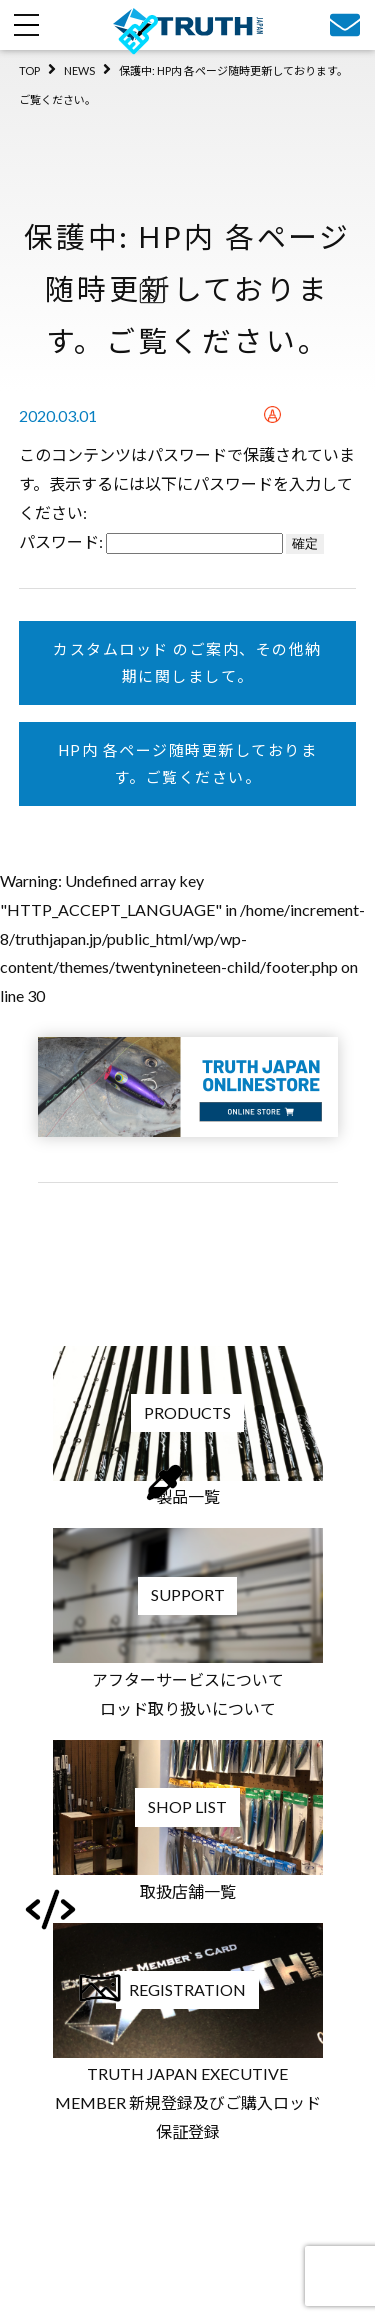 This screenshot has height=2320, width=375. I want to click on save current file or document, so click(152, 291).